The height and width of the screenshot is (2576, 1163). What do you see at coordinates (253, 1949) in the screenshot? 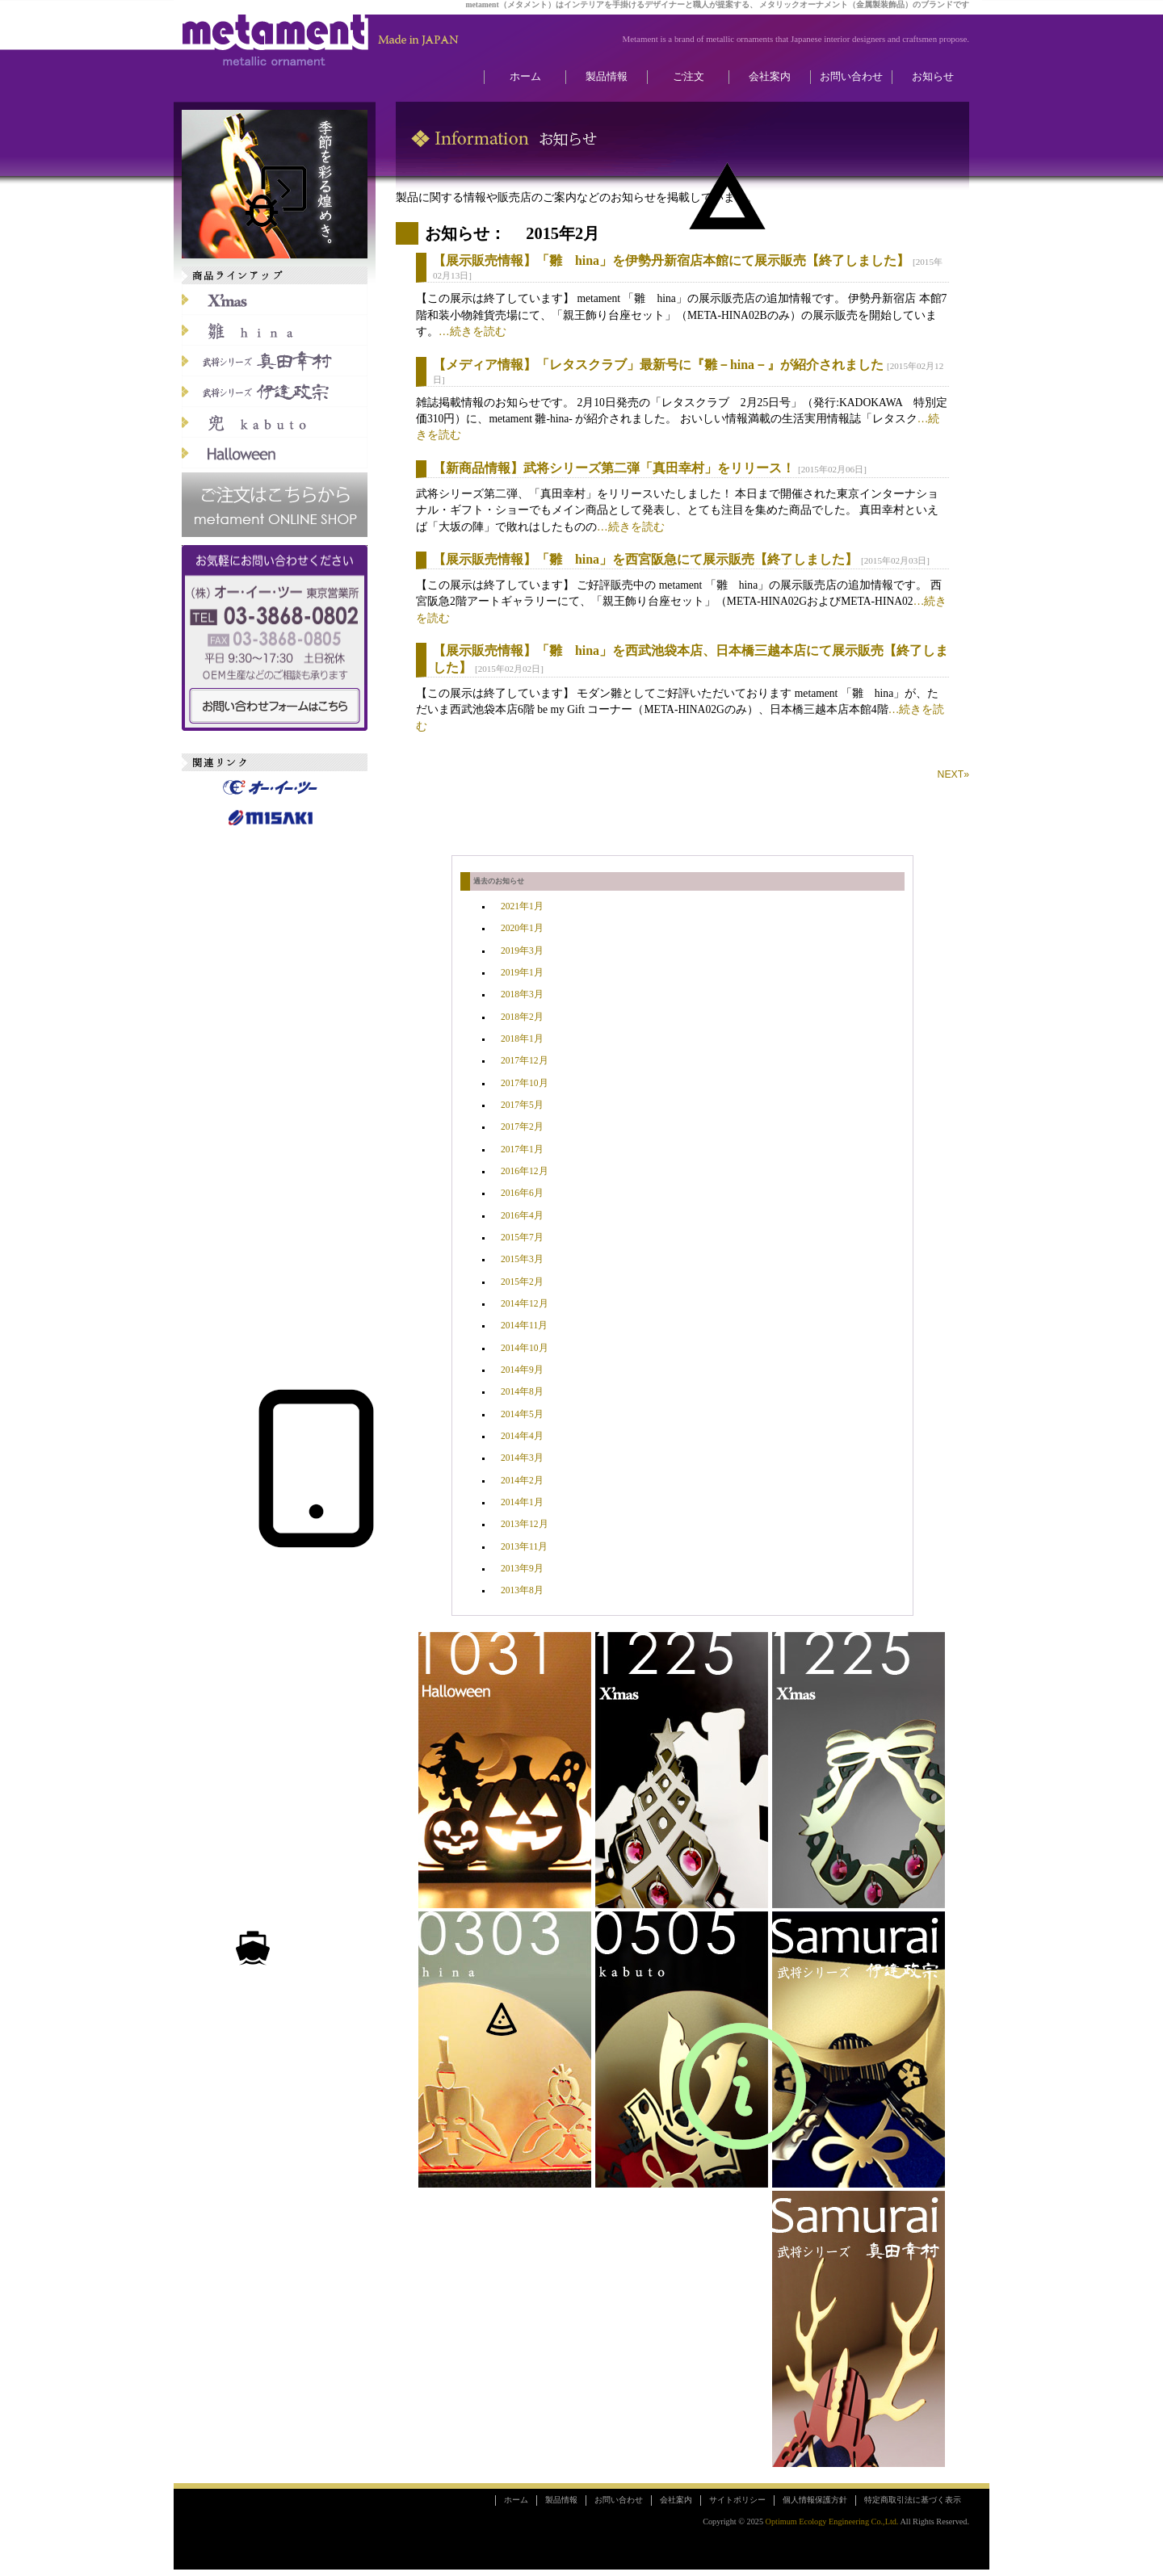
I see `access boat or ferry transportation options` at bounding box center [253, 1949].